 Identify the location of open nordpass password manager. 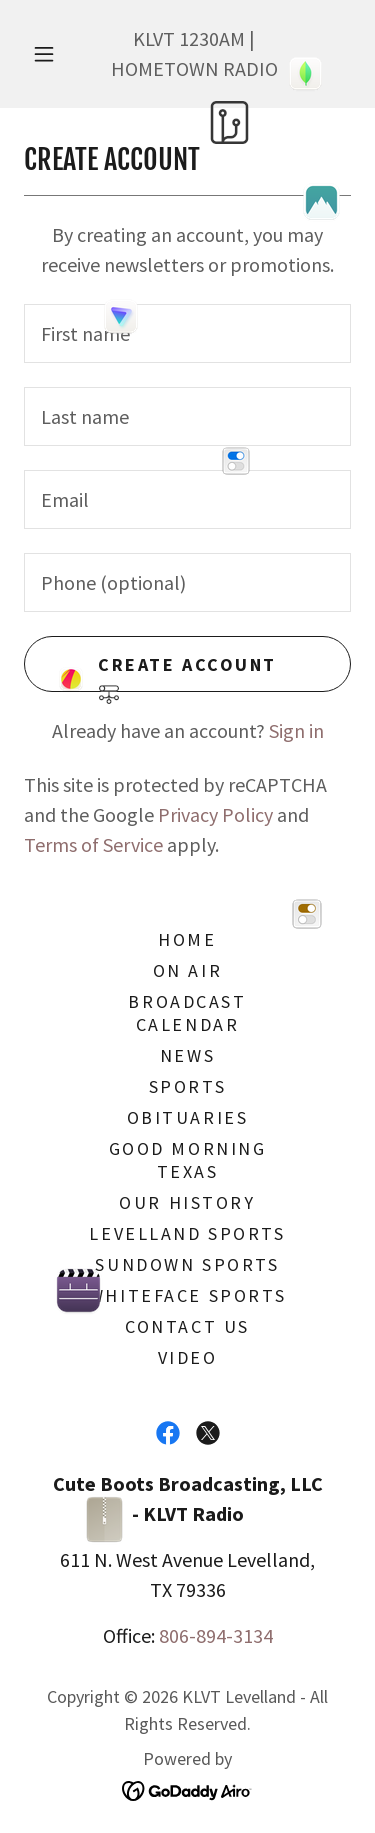
(321, 201).